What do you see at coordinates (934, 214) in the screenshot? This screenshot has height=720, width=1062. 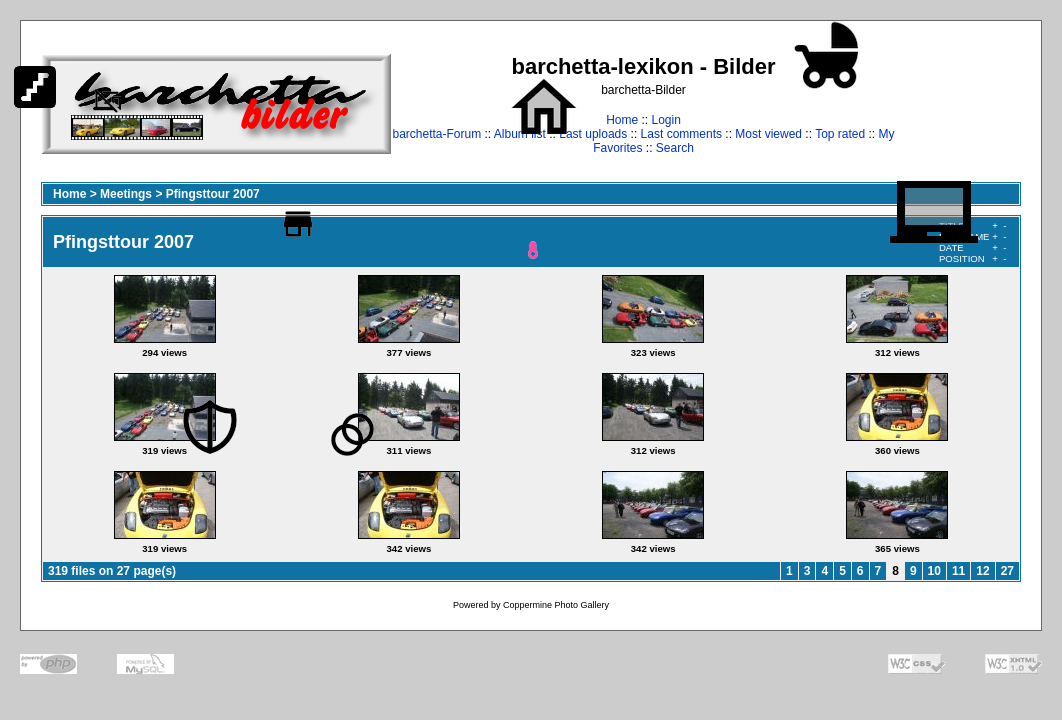 I see `access chromebook or laptop settings` at bounding box center [934, 214].